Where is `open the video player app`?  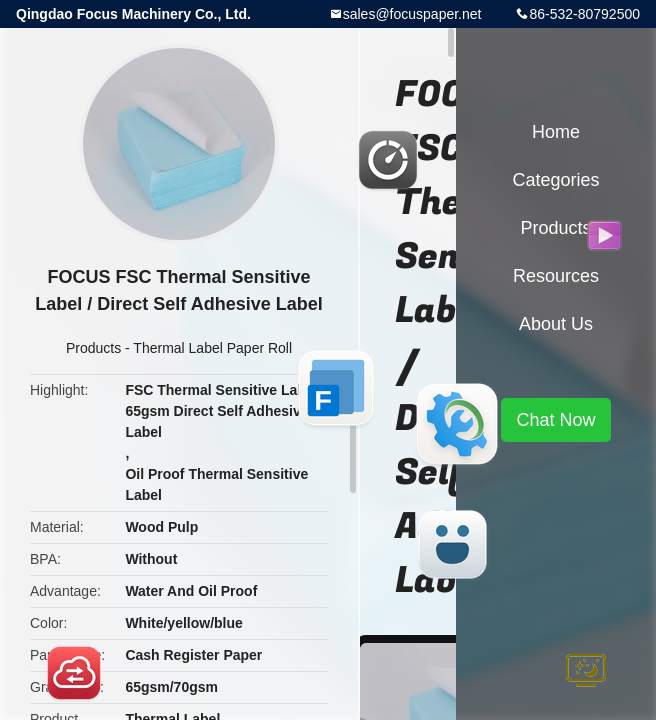 open the video player app is located at coordinates (604, 235).